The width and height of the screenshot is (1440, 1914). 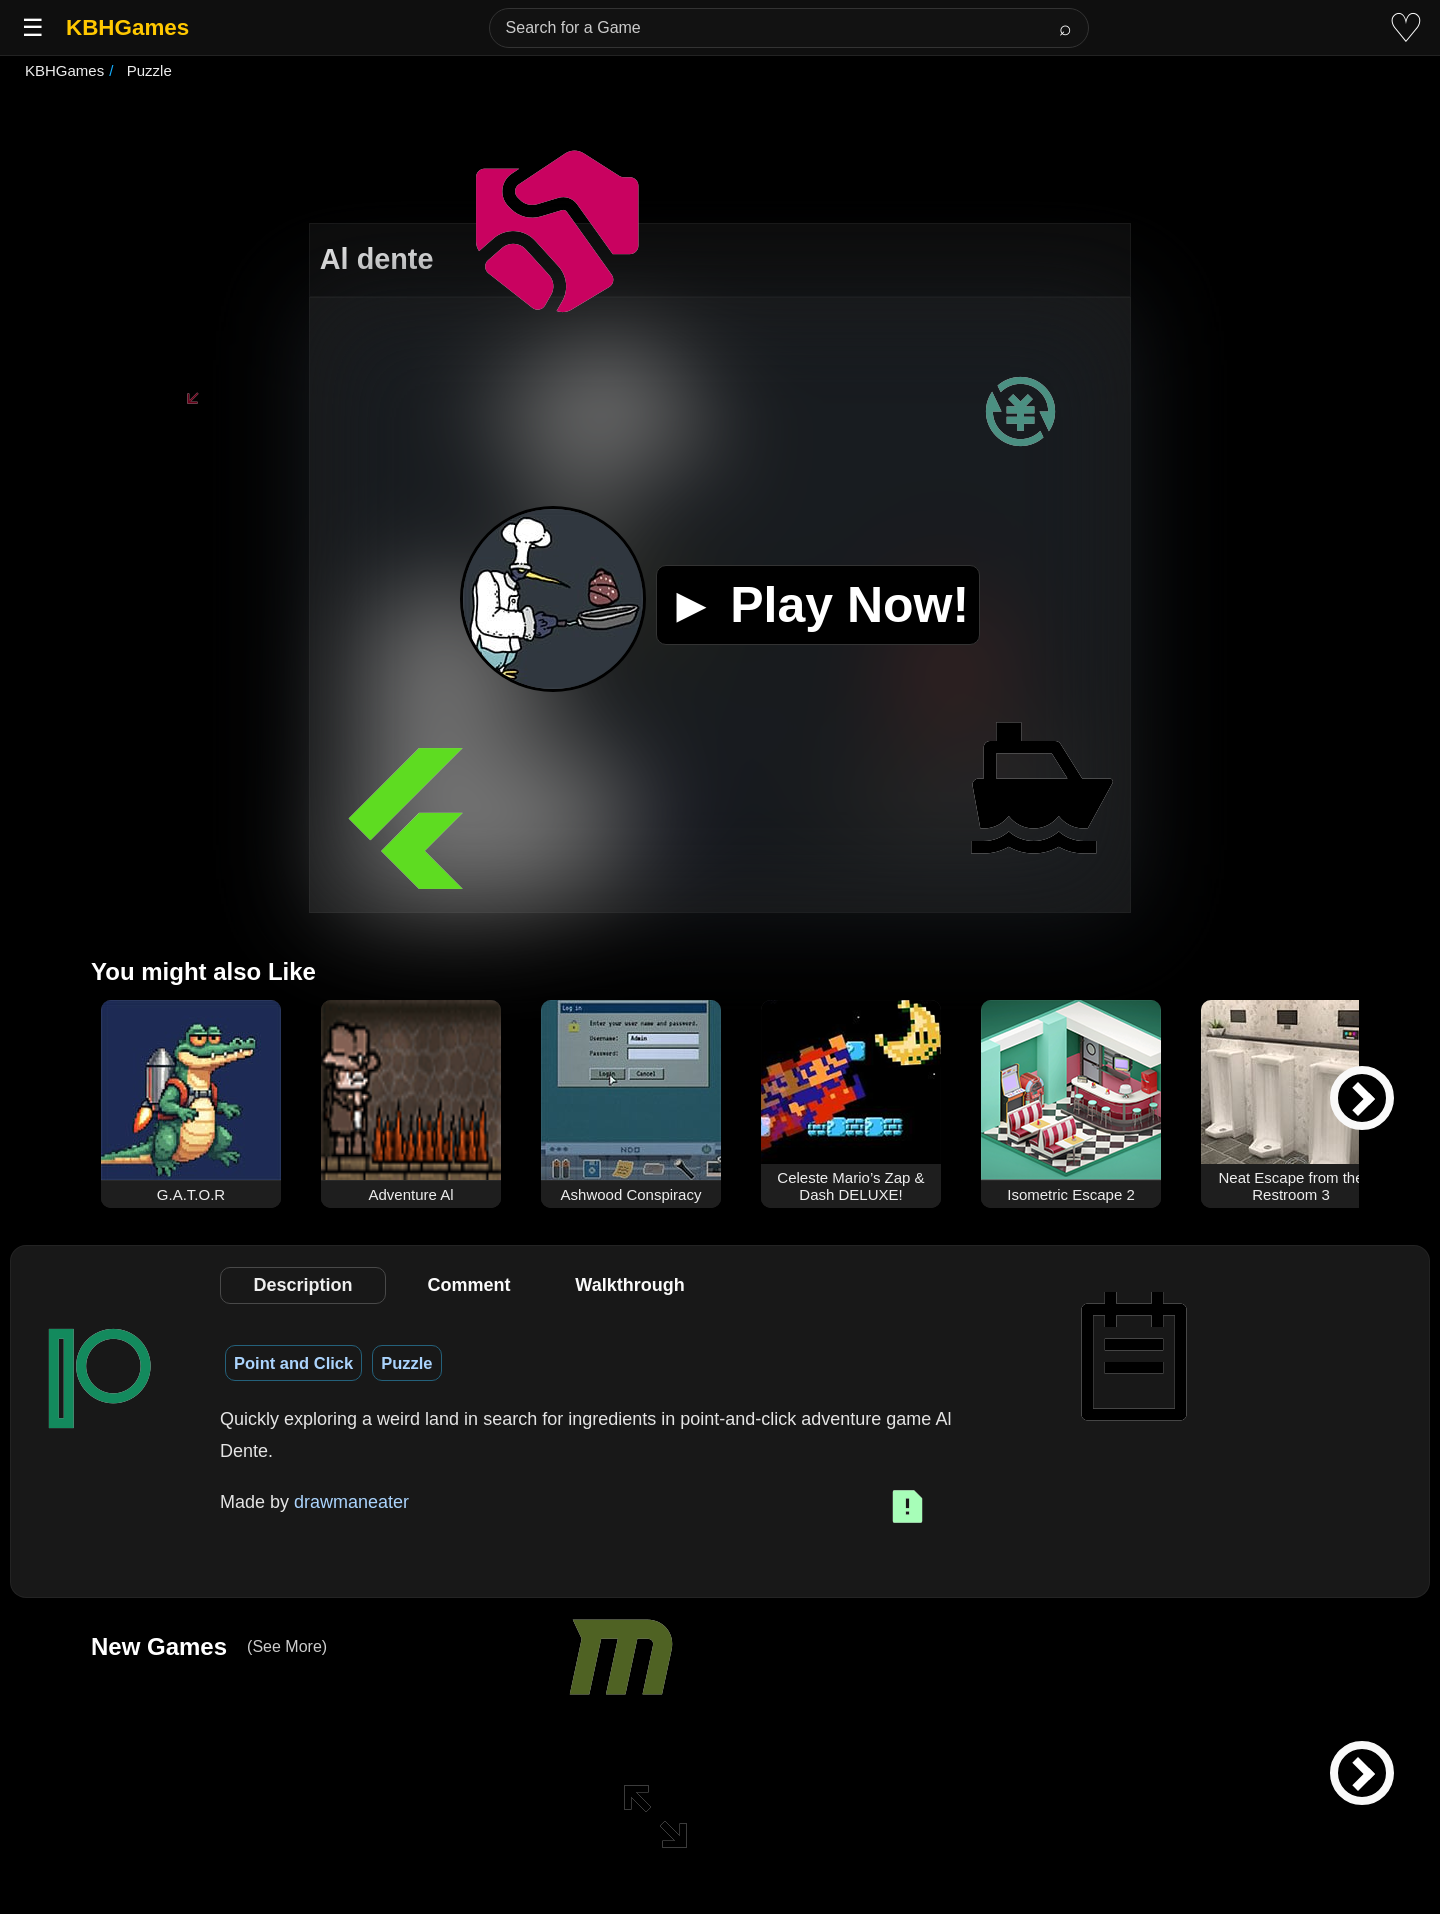 What do you see at coordinates (408, 818) in the screenshot?
I see `Flutter framework logo` at bounding box center [408, 818].